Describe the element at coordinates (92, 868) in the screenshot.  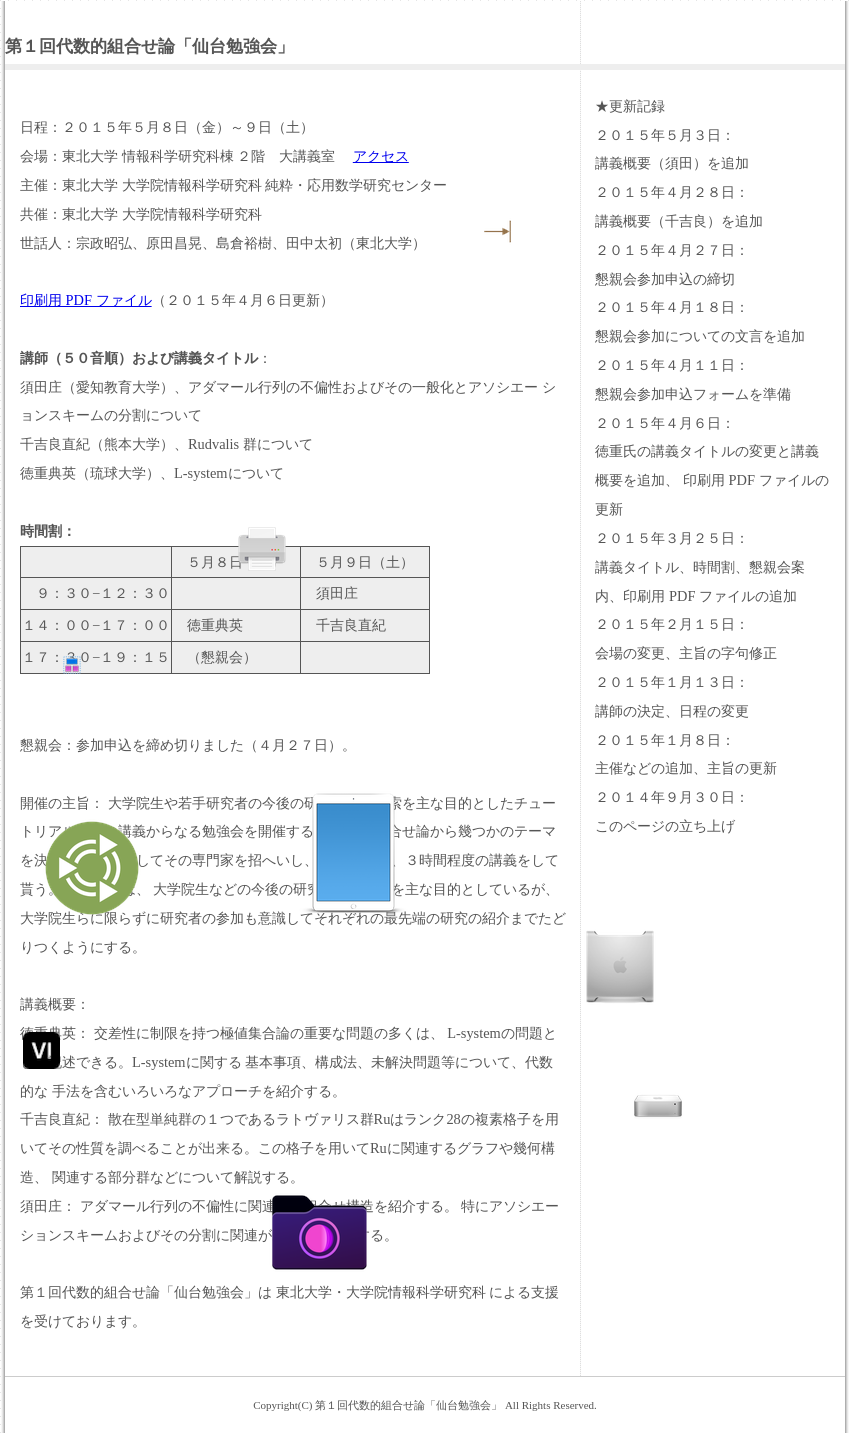
I see `open the ubuntu mate start menu or application launcher` at that location.